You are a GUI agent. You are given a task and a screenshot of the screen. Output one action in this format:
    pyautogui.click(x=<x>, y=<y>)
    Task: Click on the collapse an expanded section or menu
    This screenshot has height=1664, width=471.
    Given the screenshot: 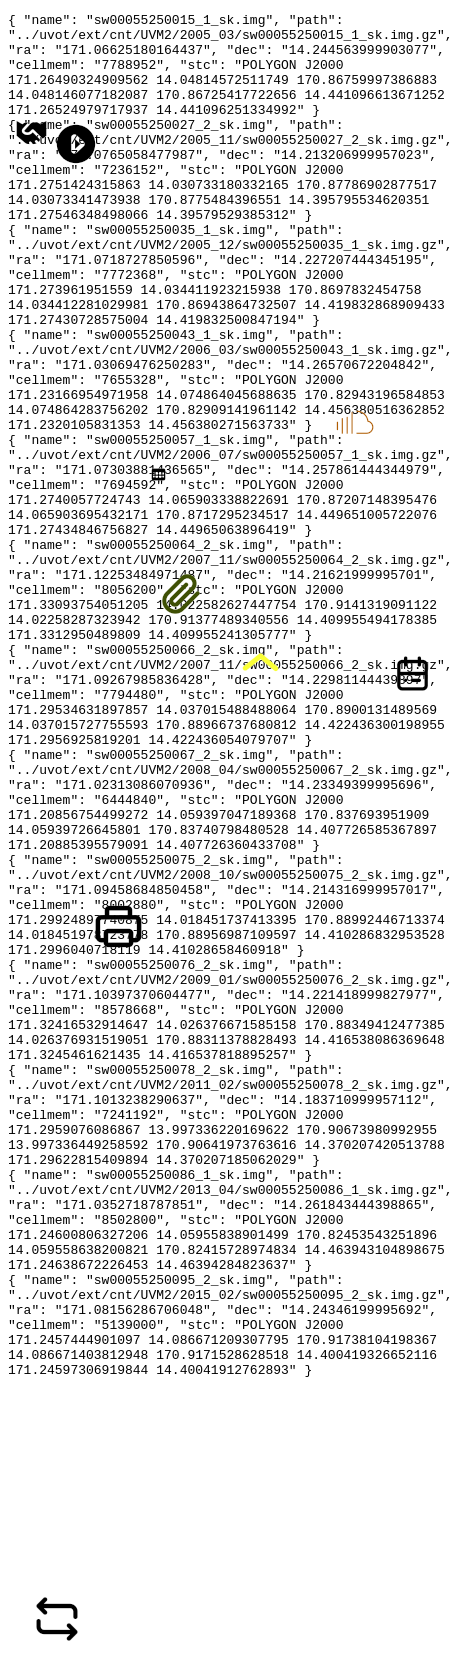 What is the action you would take?
    pyautogui.click(x=260, y=663)
    